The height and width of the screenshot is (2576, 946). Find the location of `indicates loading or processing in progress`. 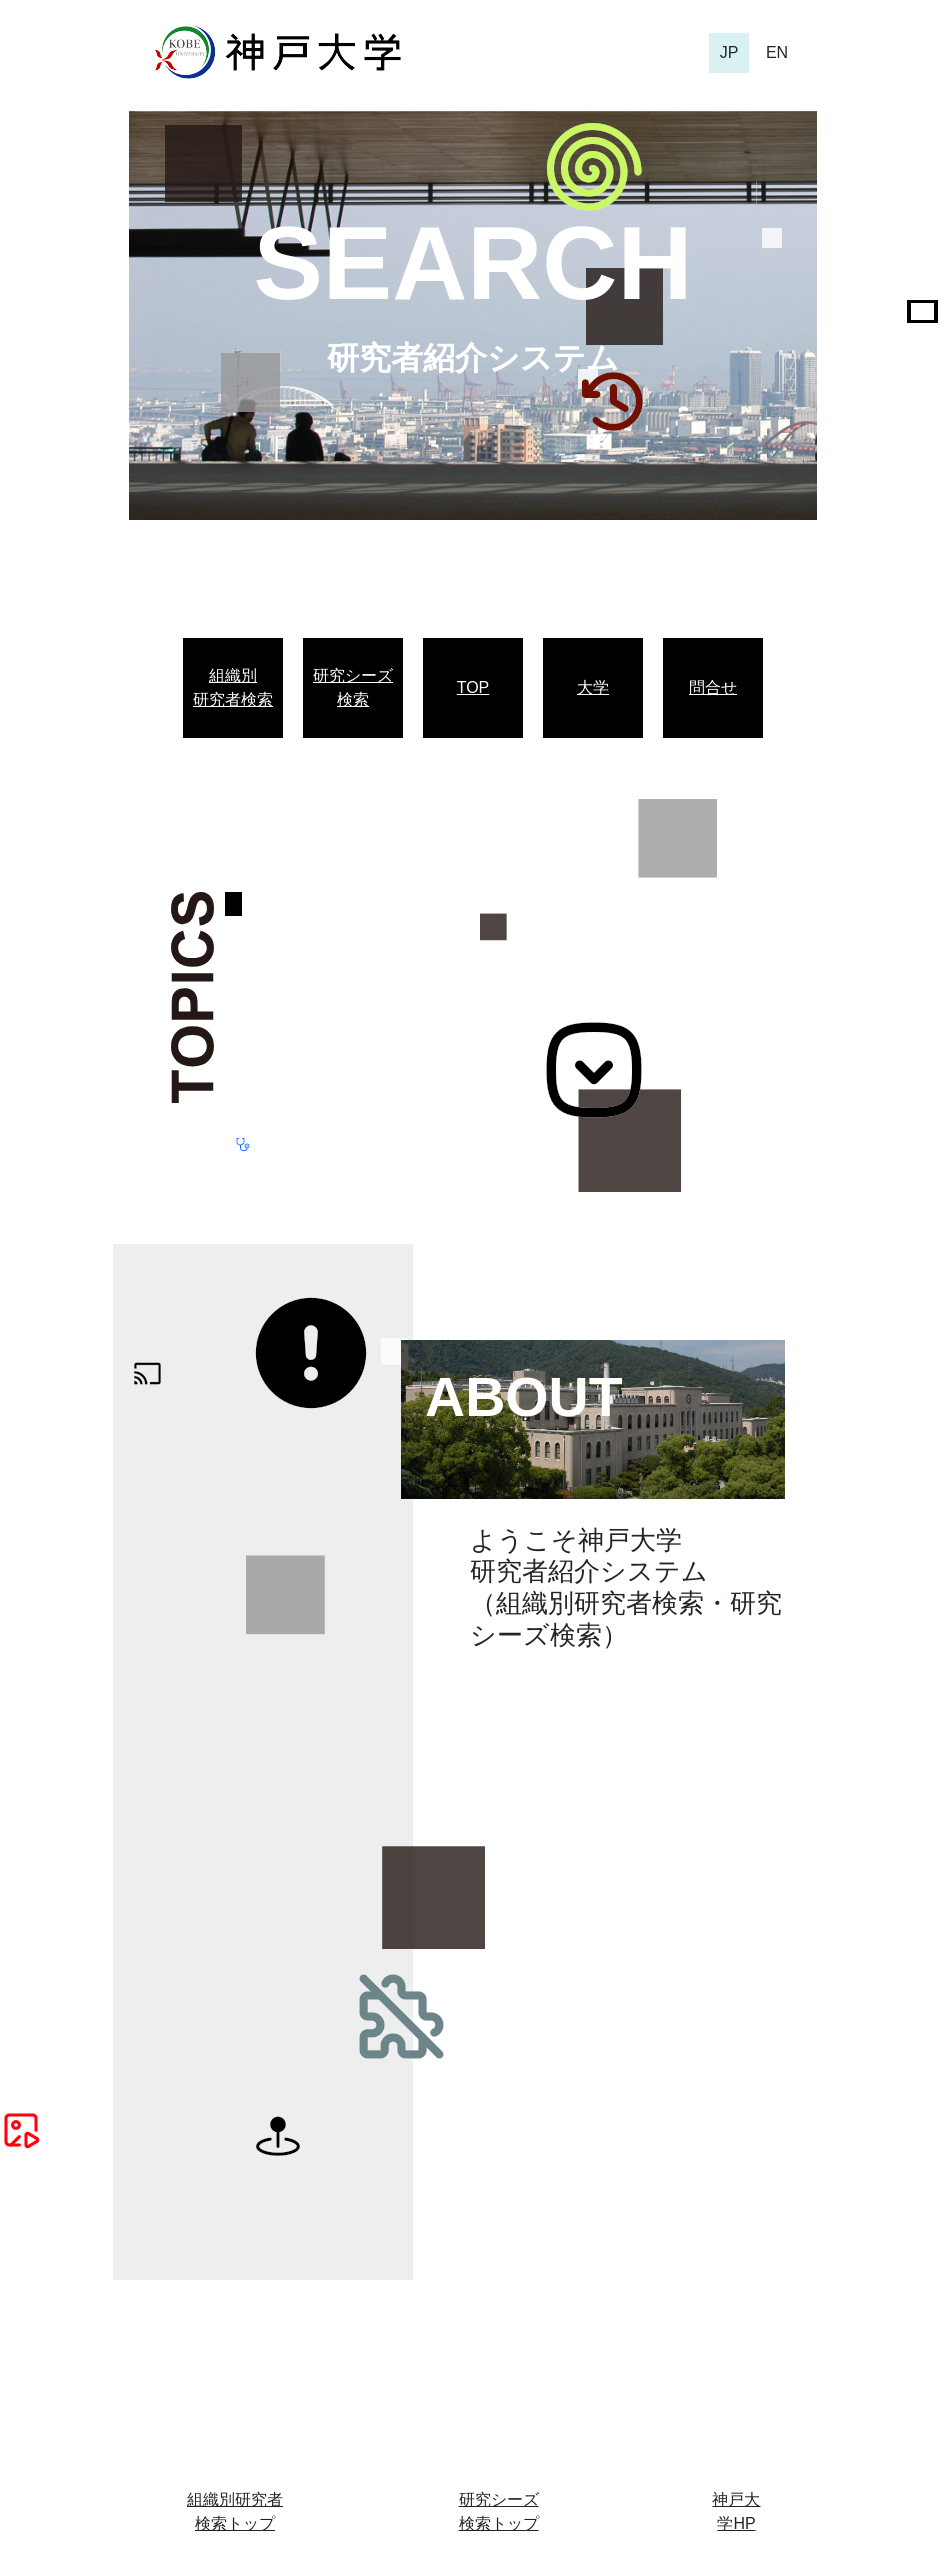

indicates loading or processing in progress is located at coordinates (589, 165).